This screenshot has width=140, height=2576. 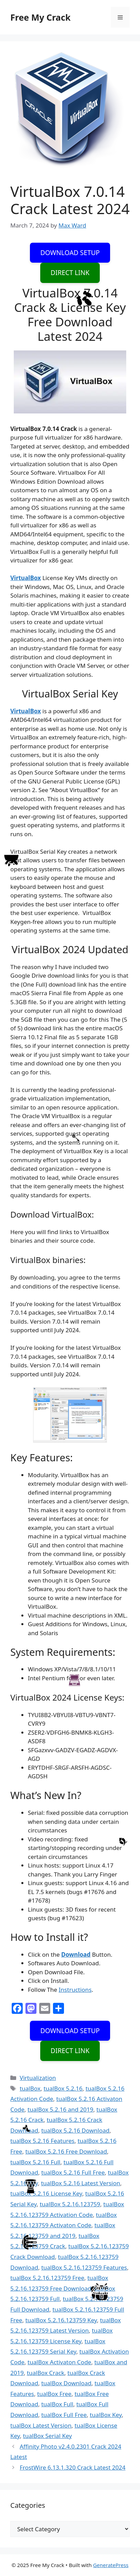 I want to click on select djembe or african drum instrument, so click(x=31, y=2186).